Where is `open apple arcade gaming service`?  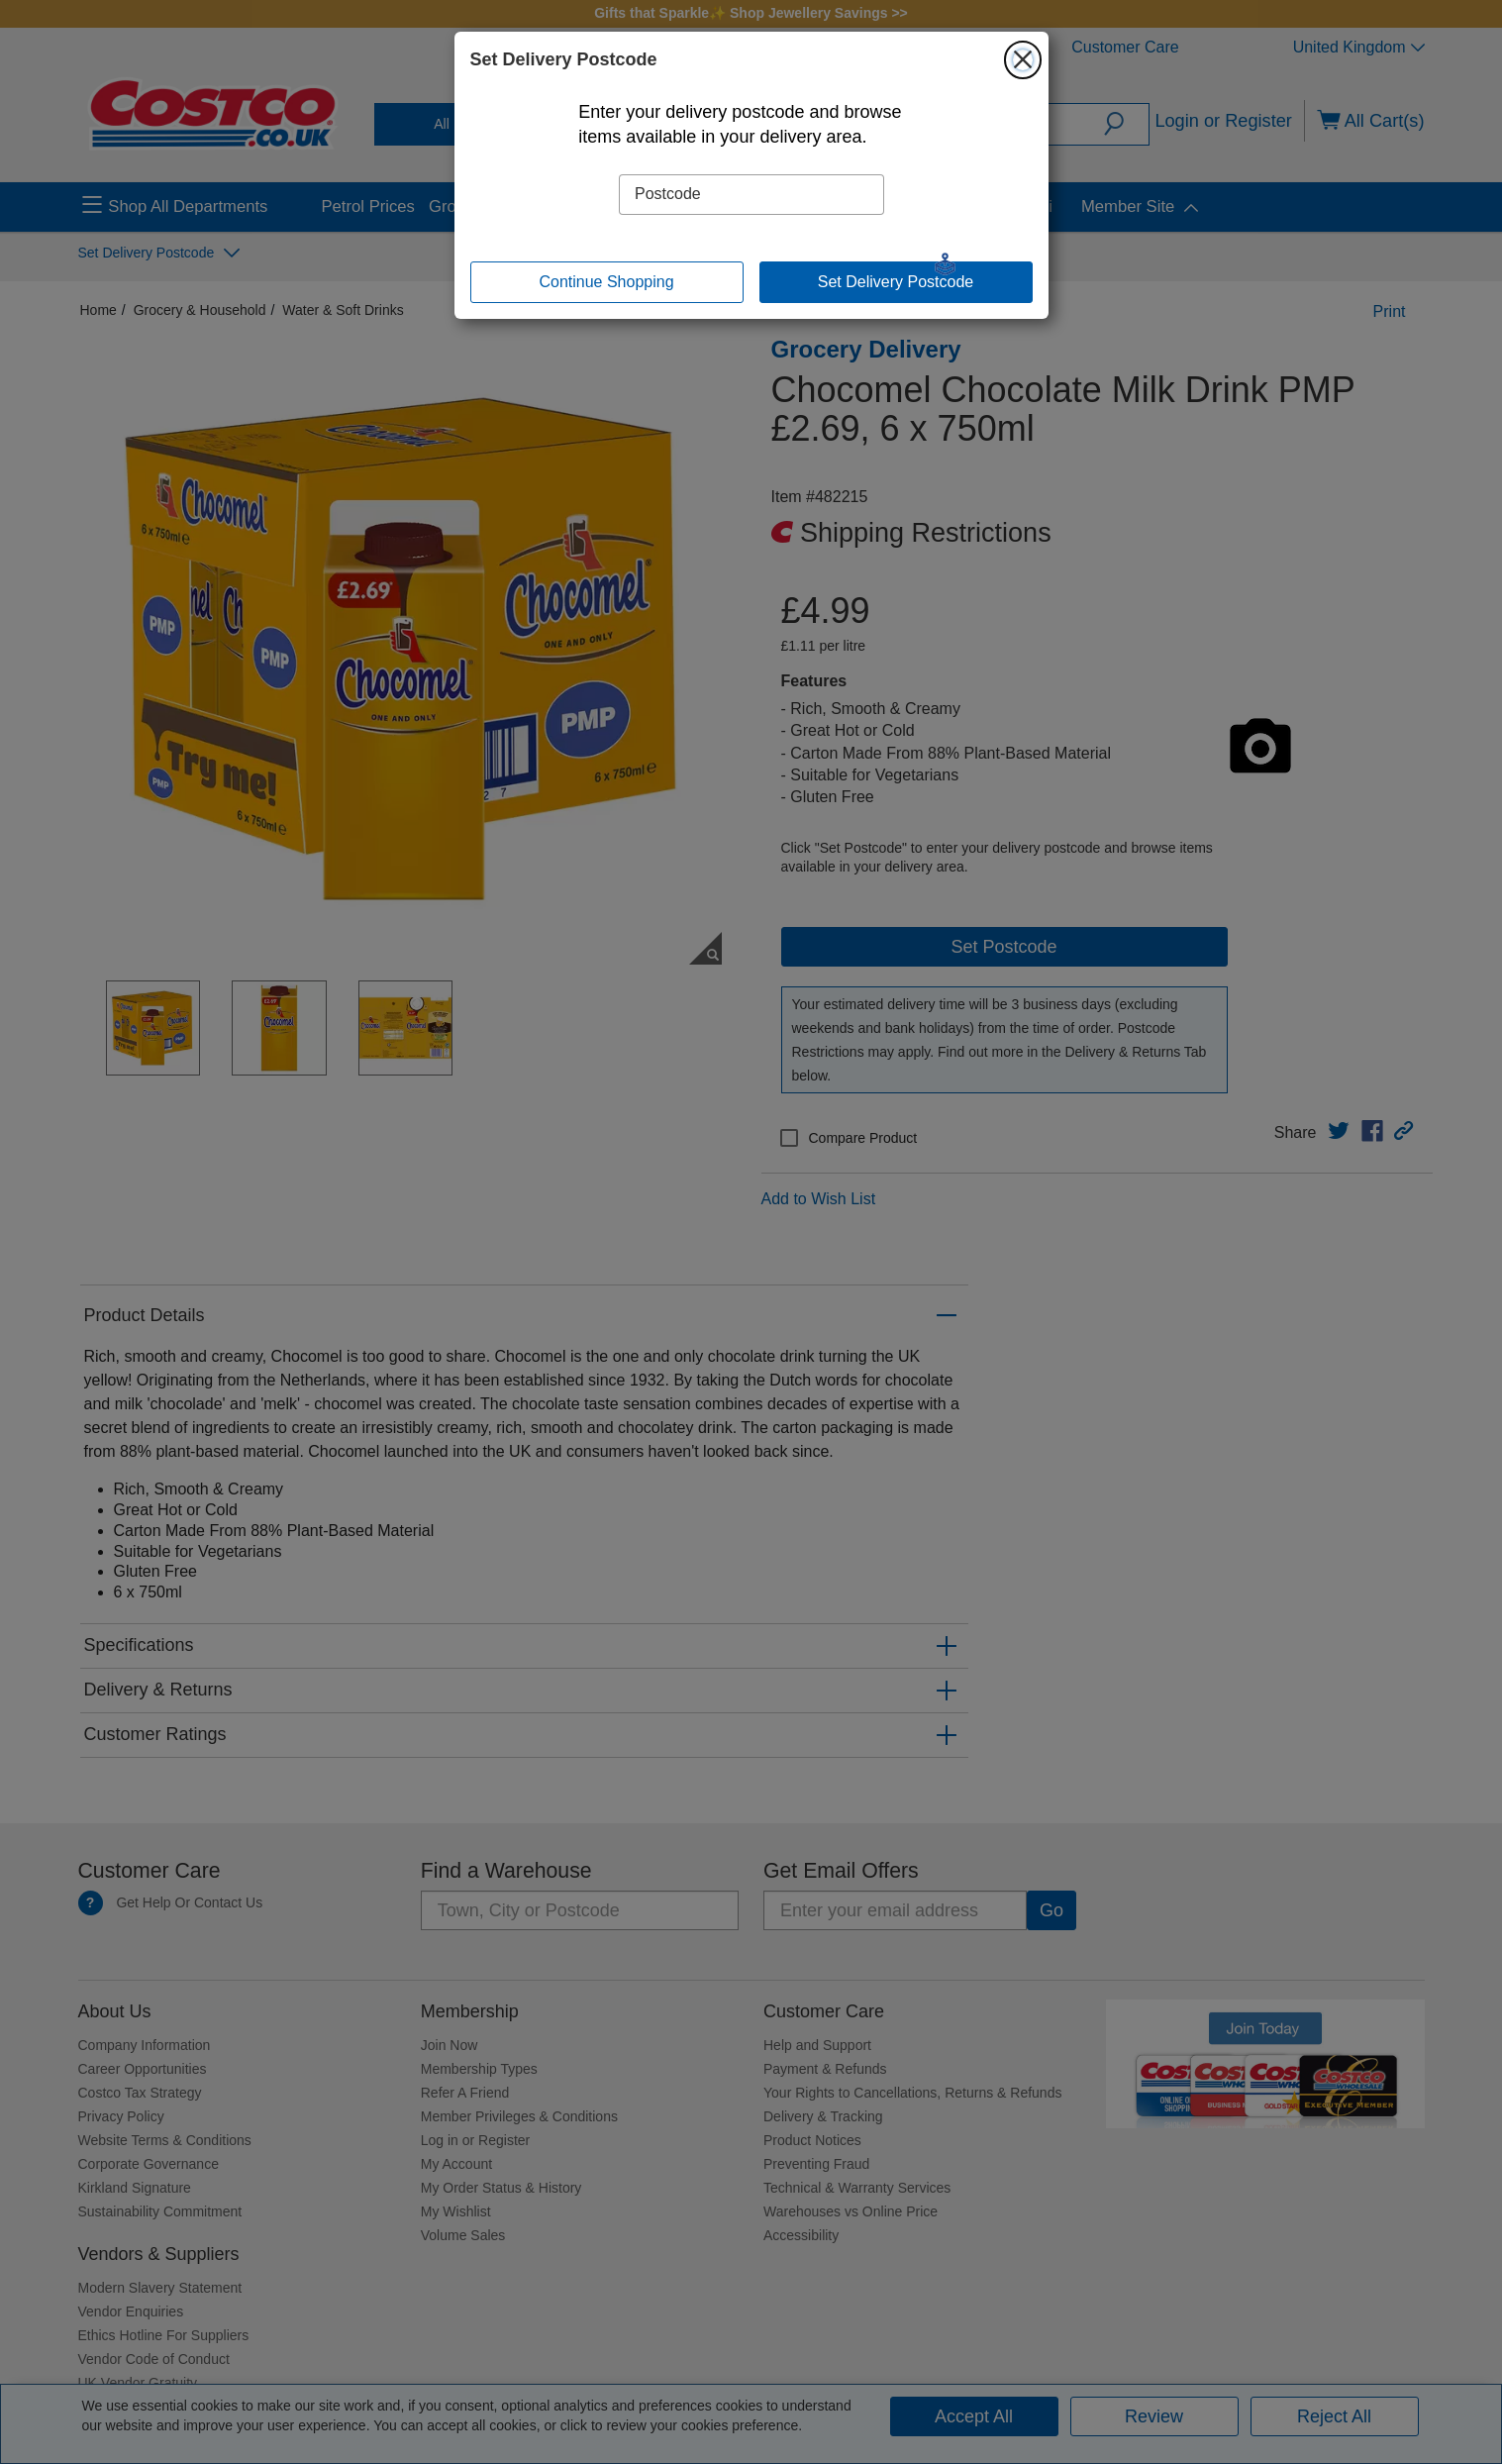
open apple arcade gaming service is located at coordinates (945, 263).